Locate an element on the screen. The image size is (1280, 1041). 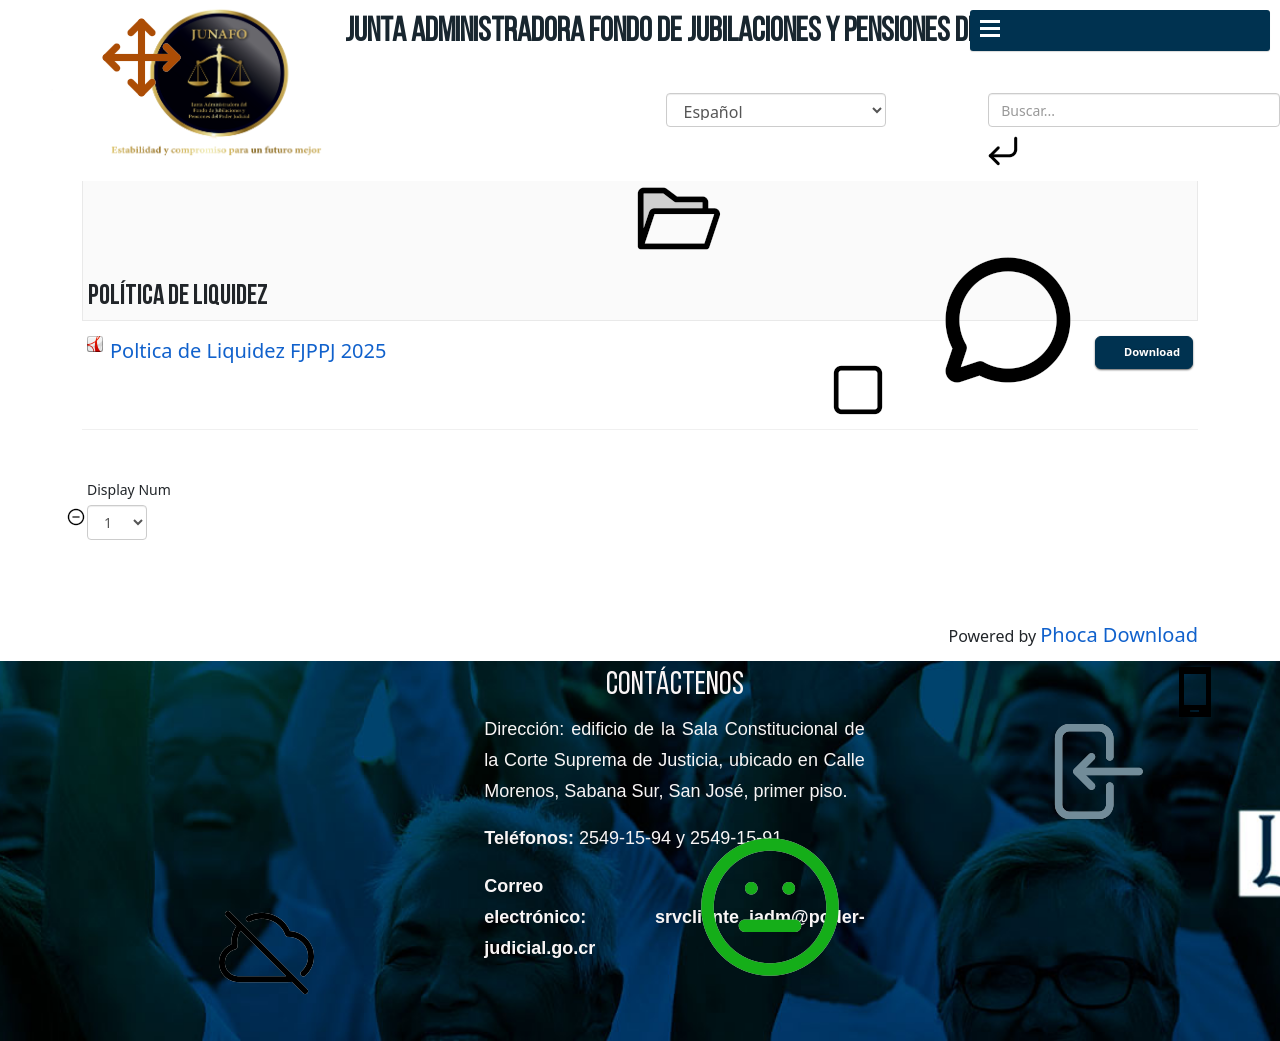
rate your experience as neutral is located at coordinates (770, 907).